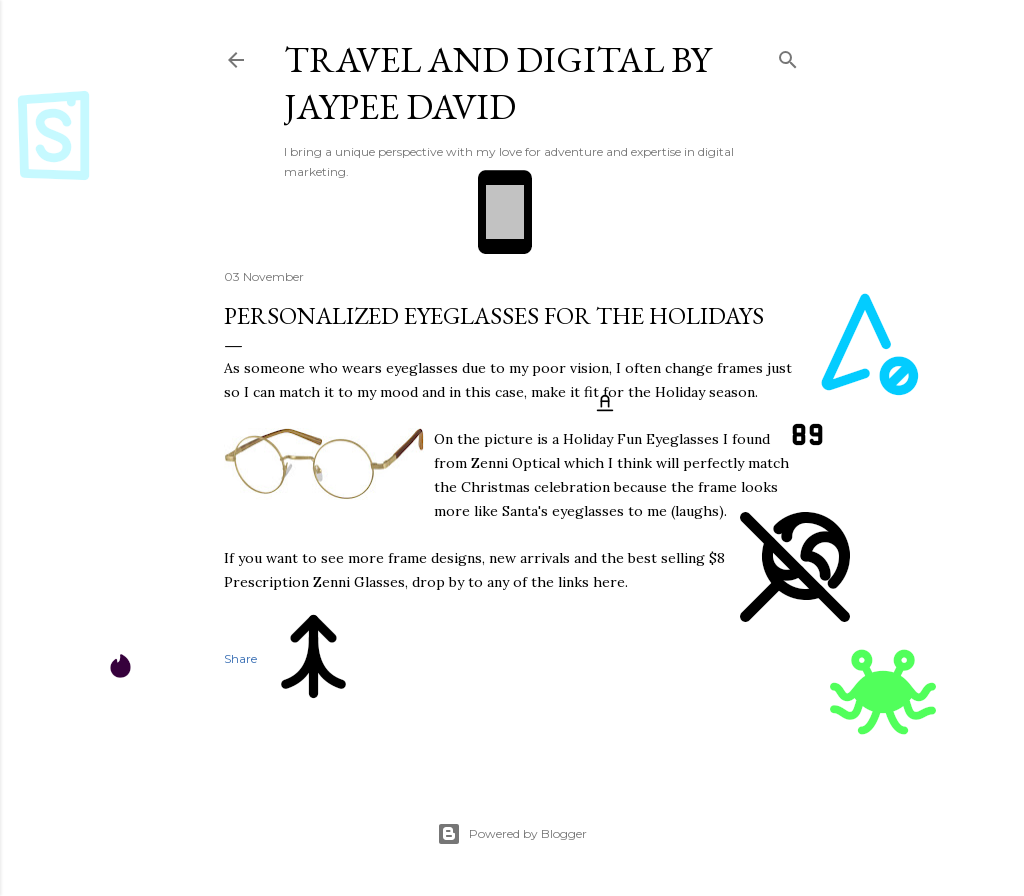  What do you see at coordinates (865, 342) in the screenshot?
I see `cancel current navigation route` at bounding box center [865, 342].